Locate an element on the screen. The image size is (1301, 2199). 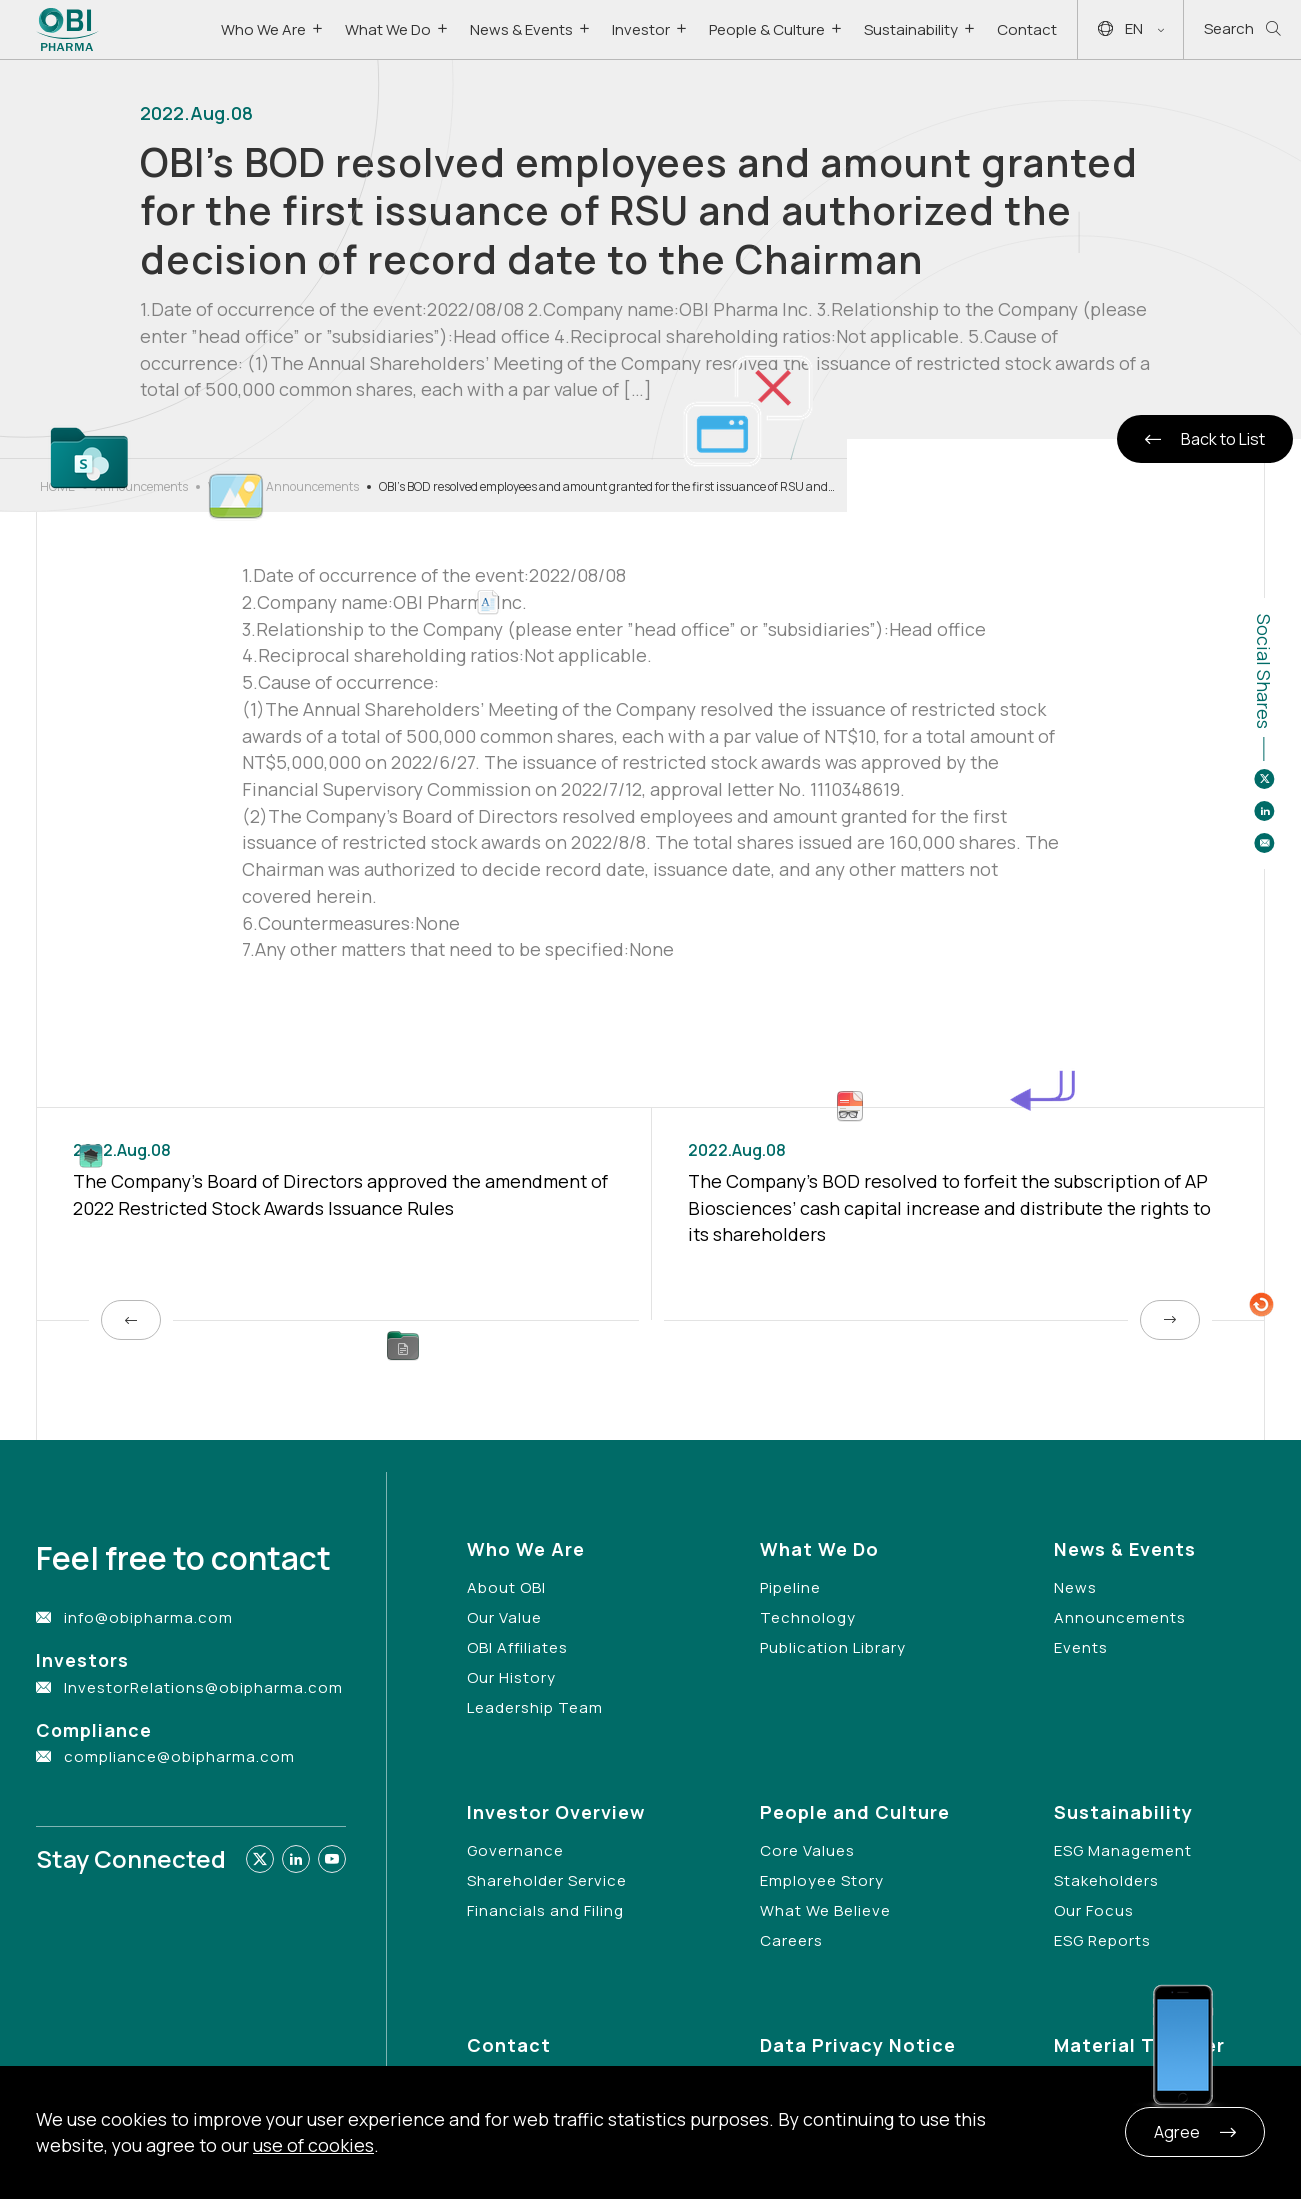
open a text document is located at coordinates (488, 602).